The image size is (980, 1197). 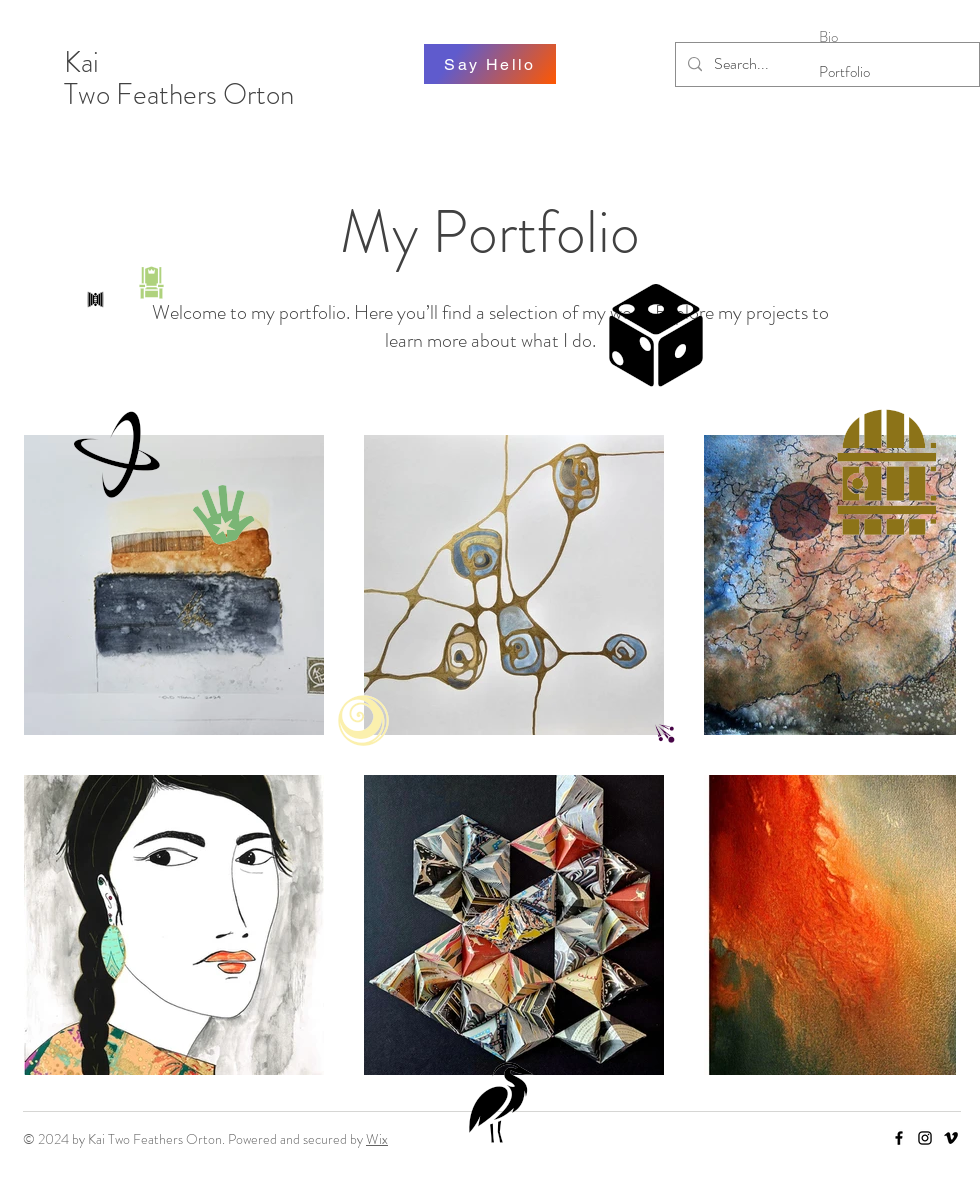 What do you see at coordinates (224, 516) in the screenshot?
I see `activate magic or special ability` at bounding box center [224, 516].